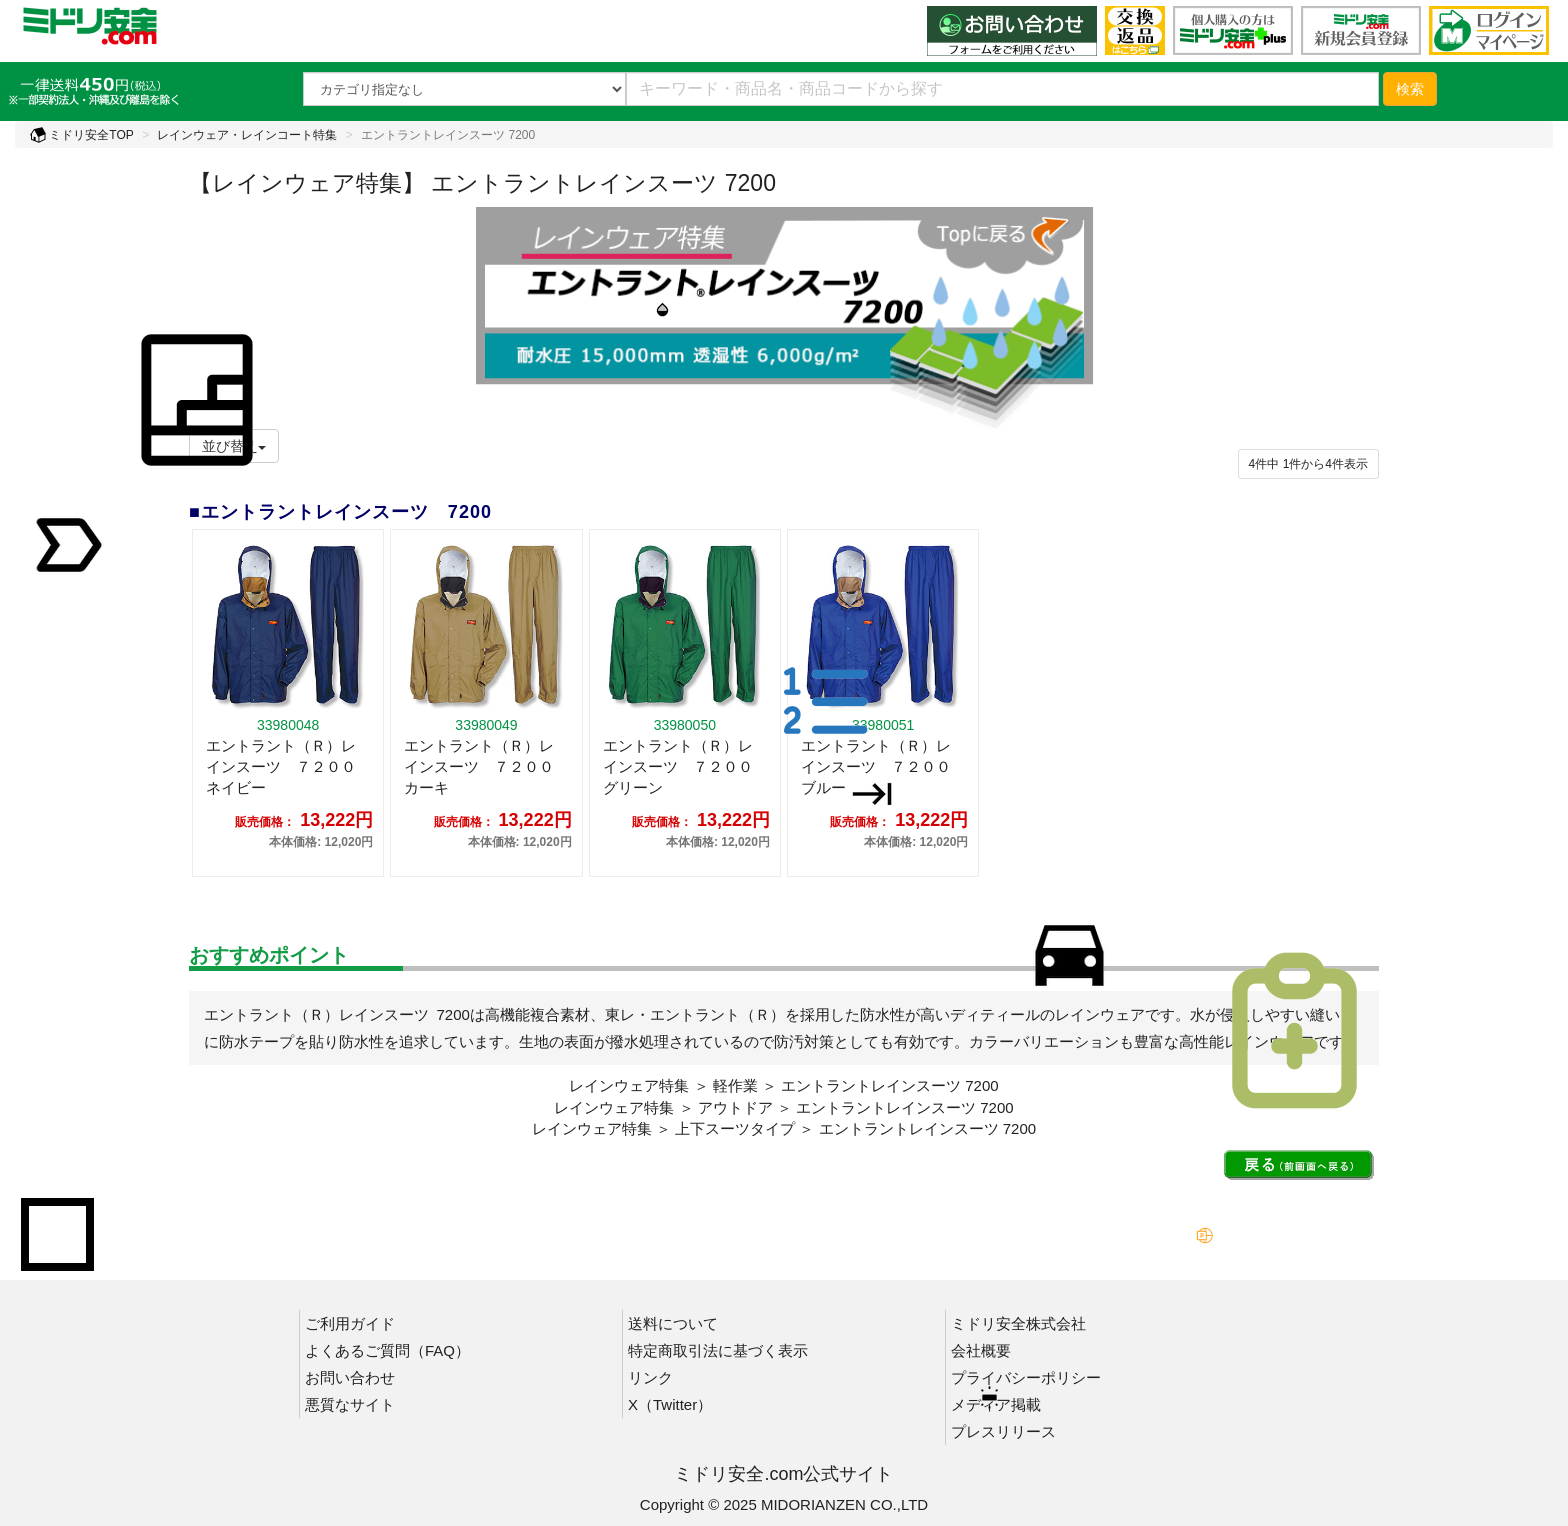  Describe the element at coordinates (873, 794) in the screenshot. I see `move cursor to end of line or field` at that location.